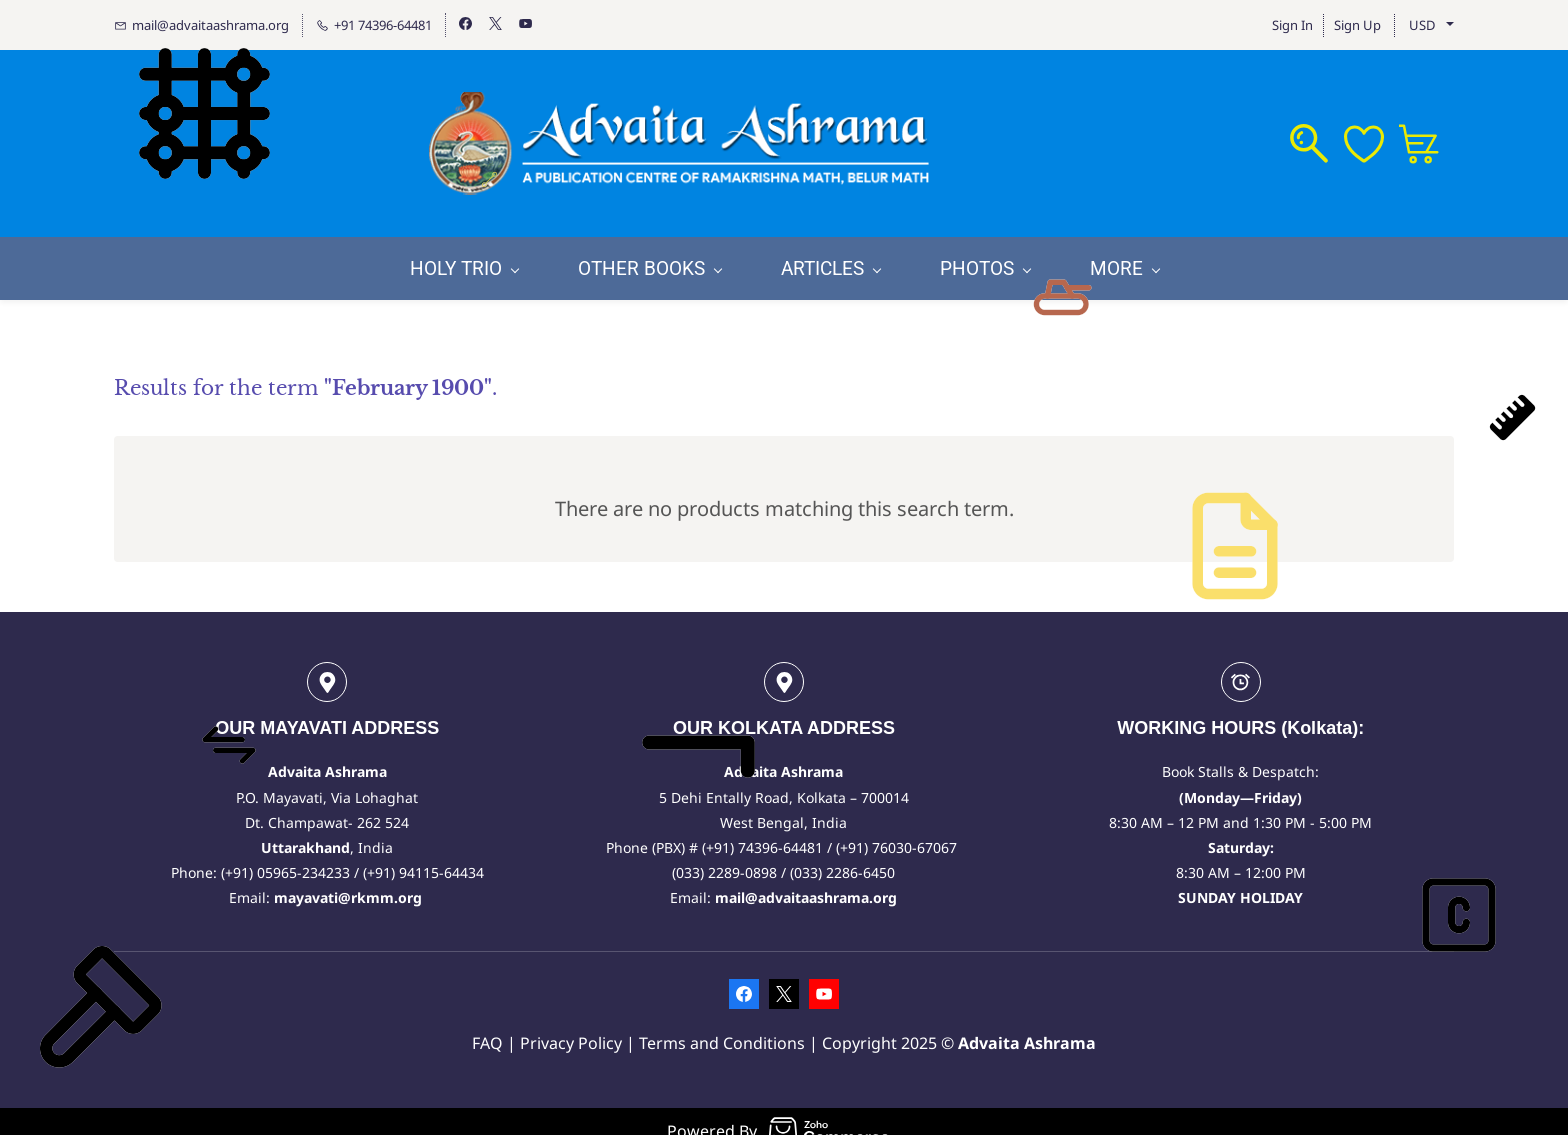 The width and height of the screenshot is (1568, 1135). What do you see at coordinates (99, 1005) in the screenshot?
I see `access tools or settings` at bounding box center [99, 1005].